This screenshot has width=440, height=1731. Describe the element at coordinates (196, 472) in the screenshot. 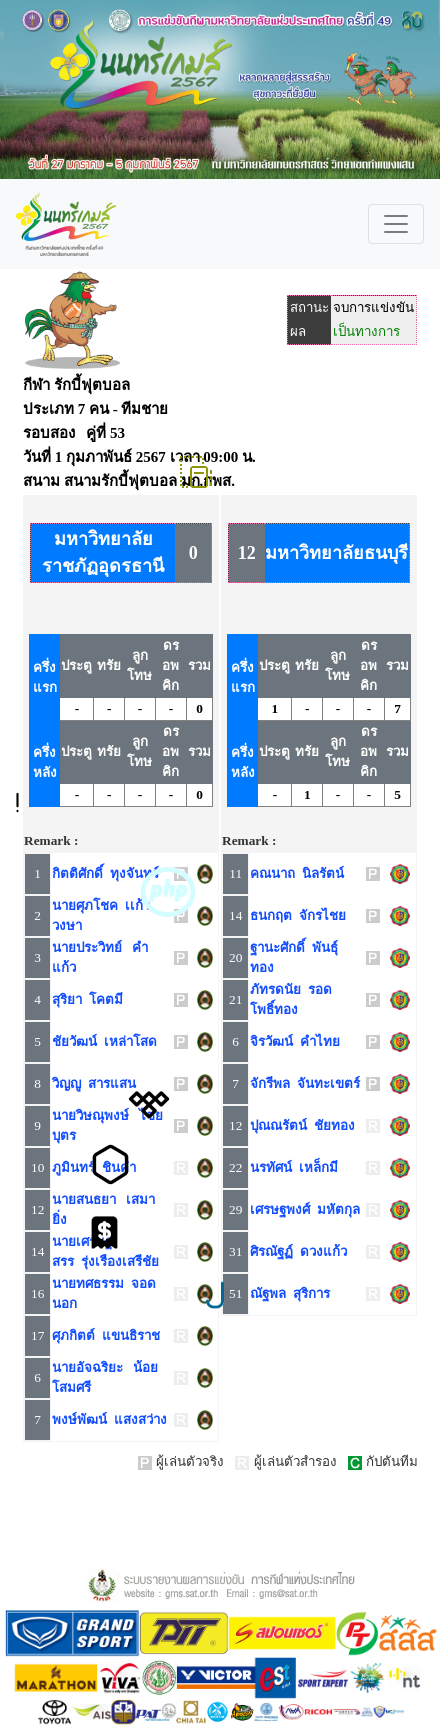

I see `create a new notebook from template` at that location.